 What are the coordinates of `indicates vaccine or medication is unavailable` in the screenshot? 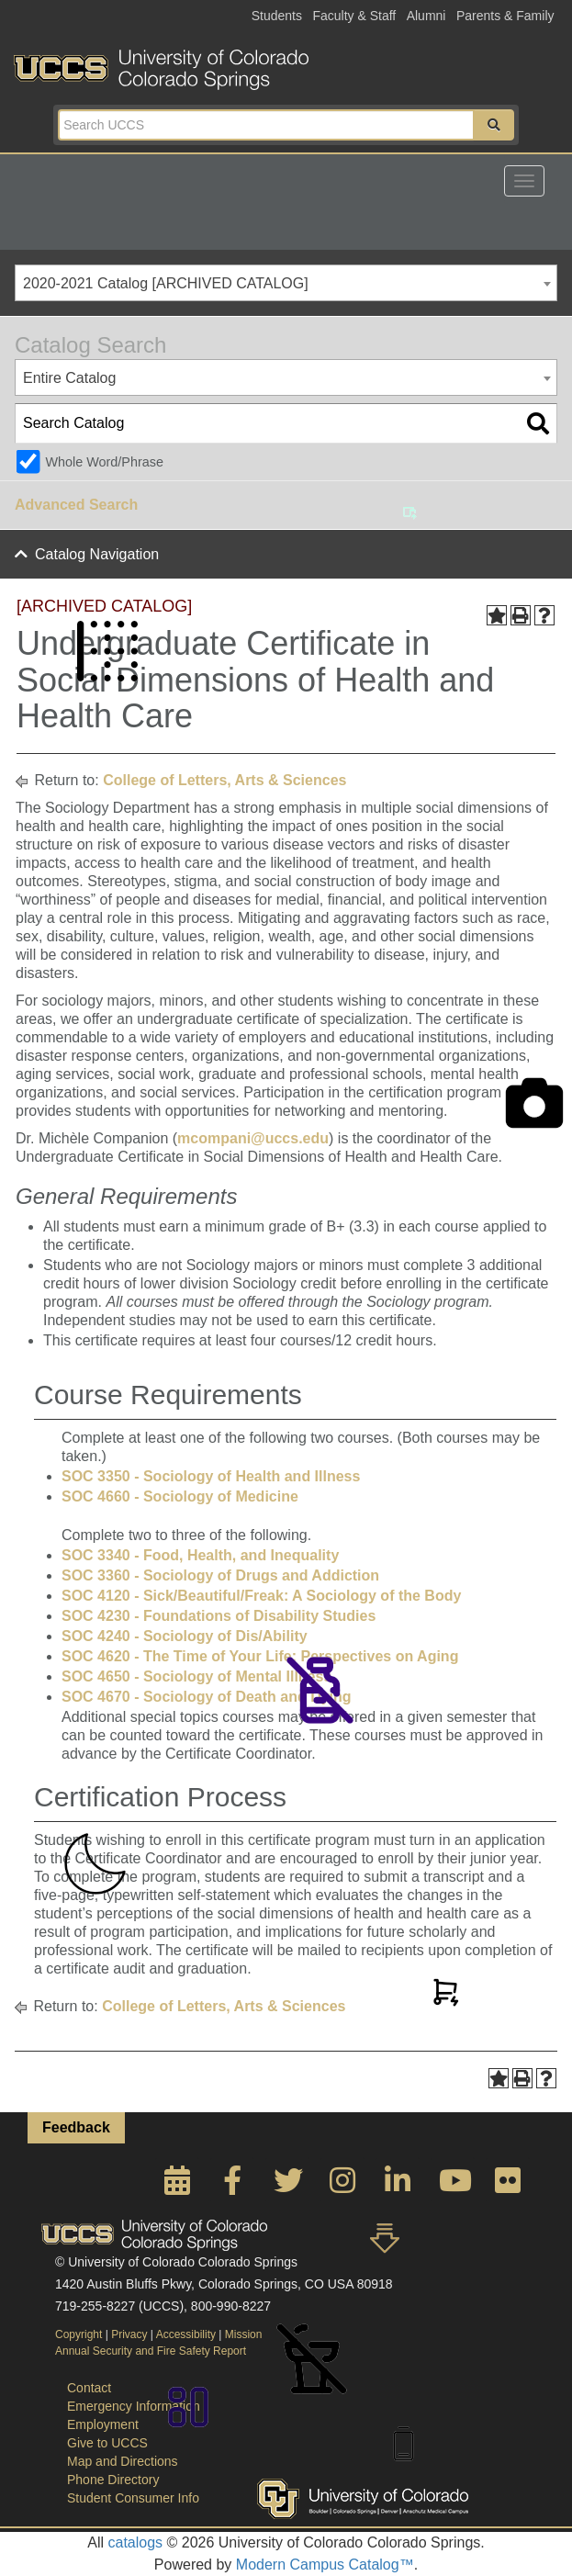 It's located at (320, 1690).